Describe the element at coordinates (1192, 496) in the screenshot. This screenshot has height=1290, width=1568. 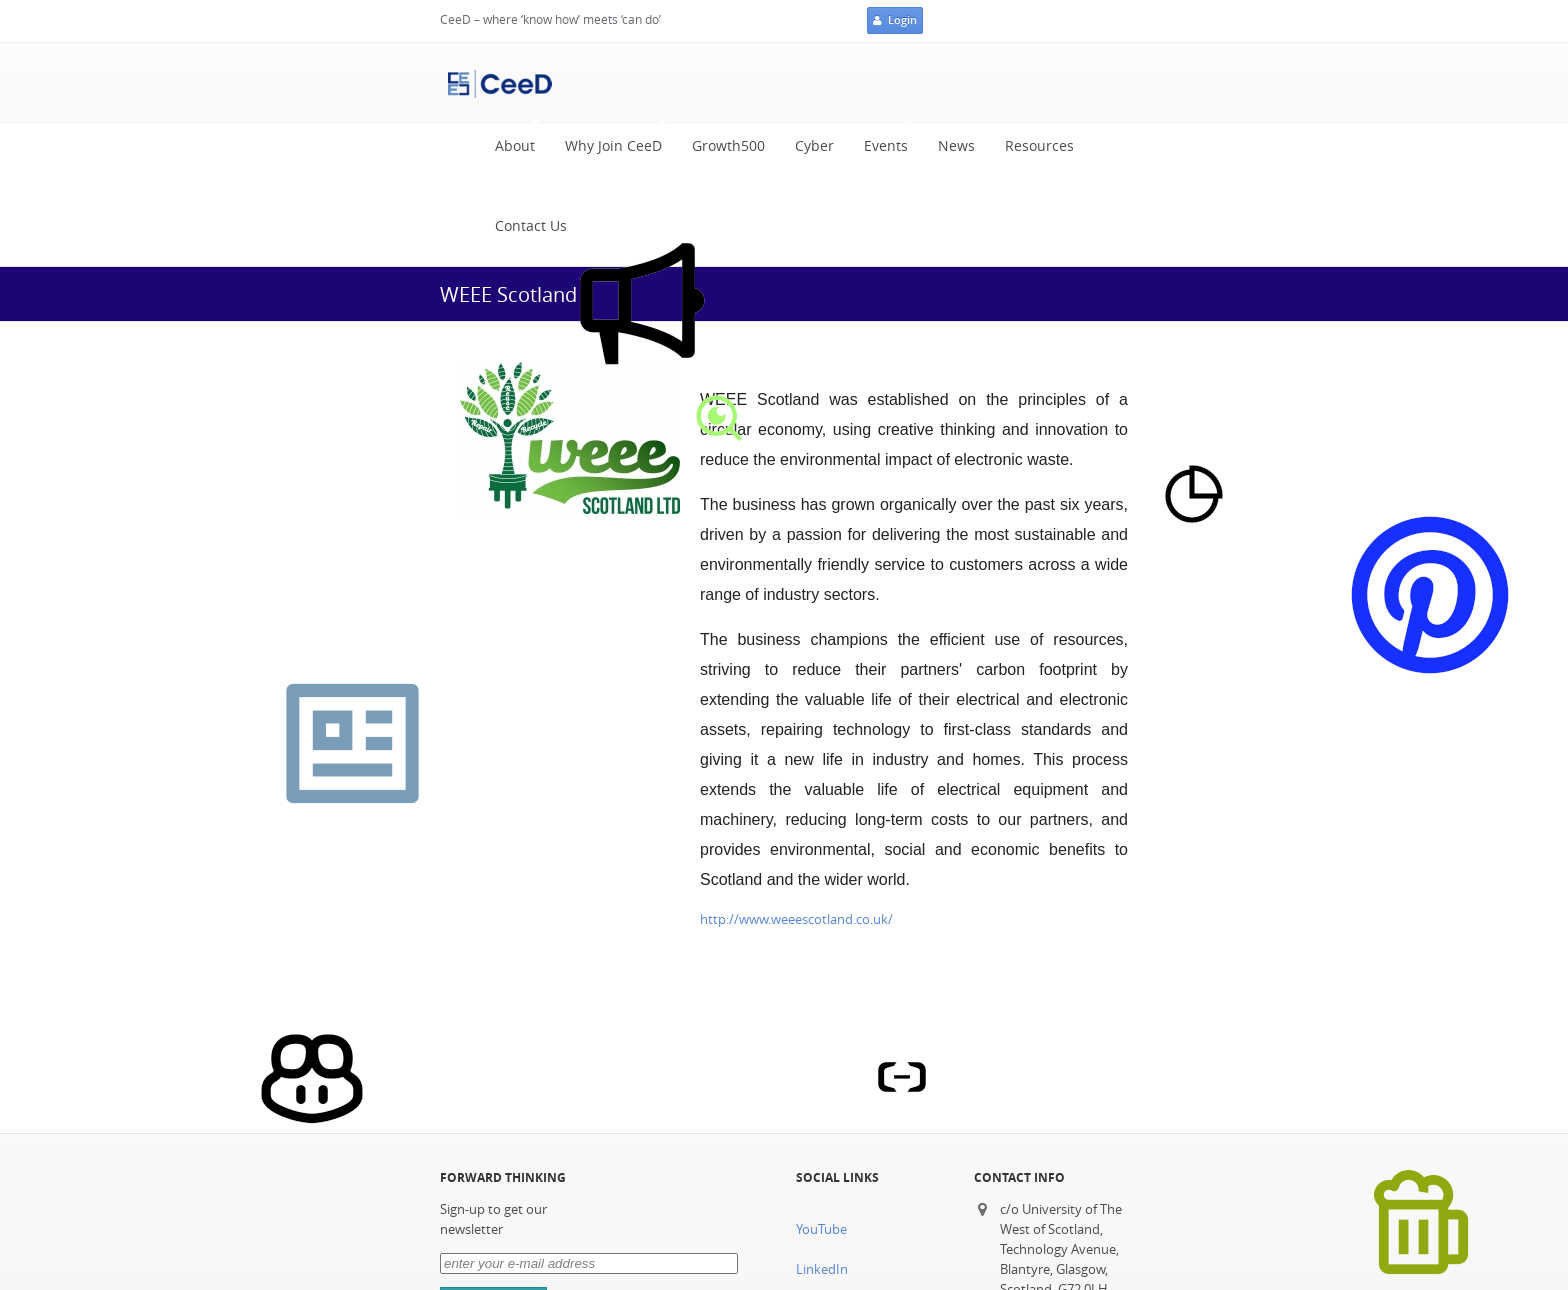
I see `view business analytics or statistics` at that location.